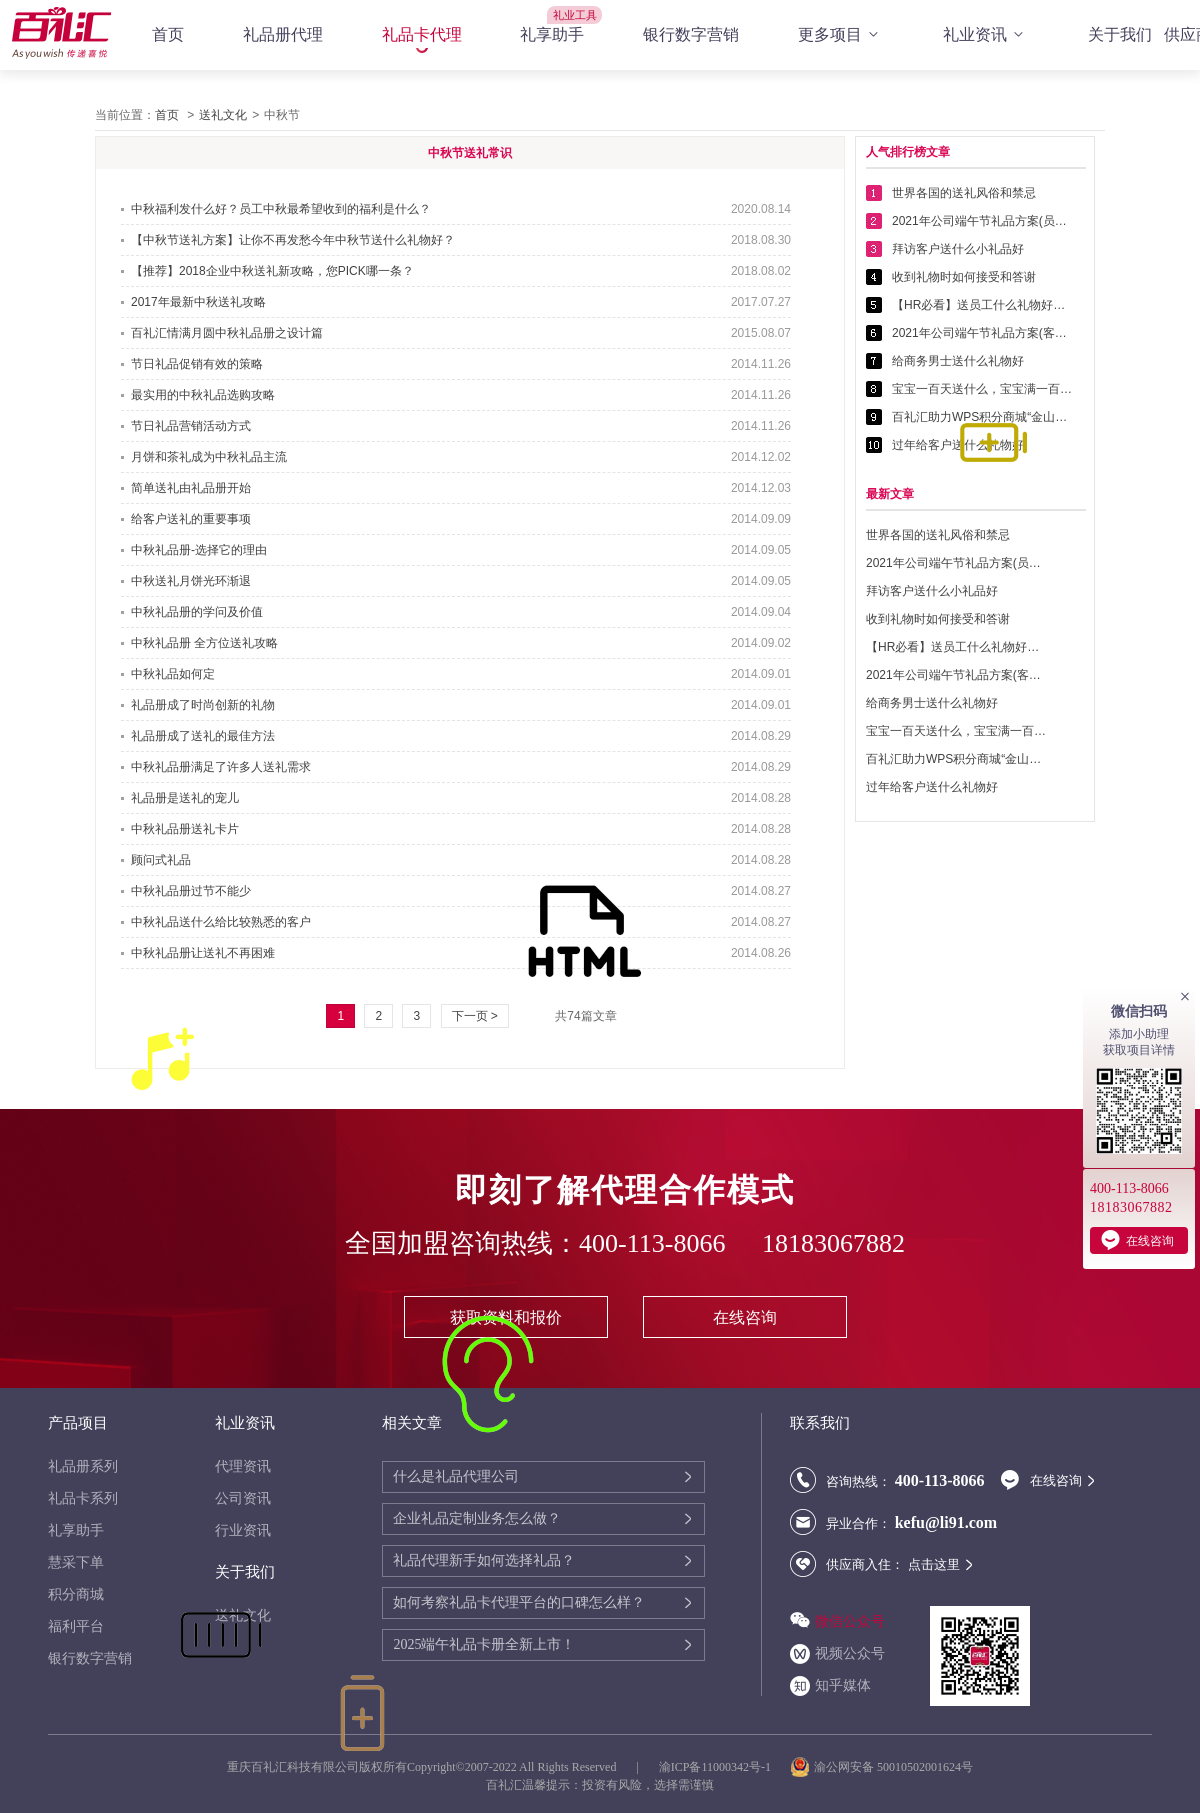  What do you see at coordinates (582, 935) in the screenshot?
I see `open an HTML file` at bounding box center [582, 935].